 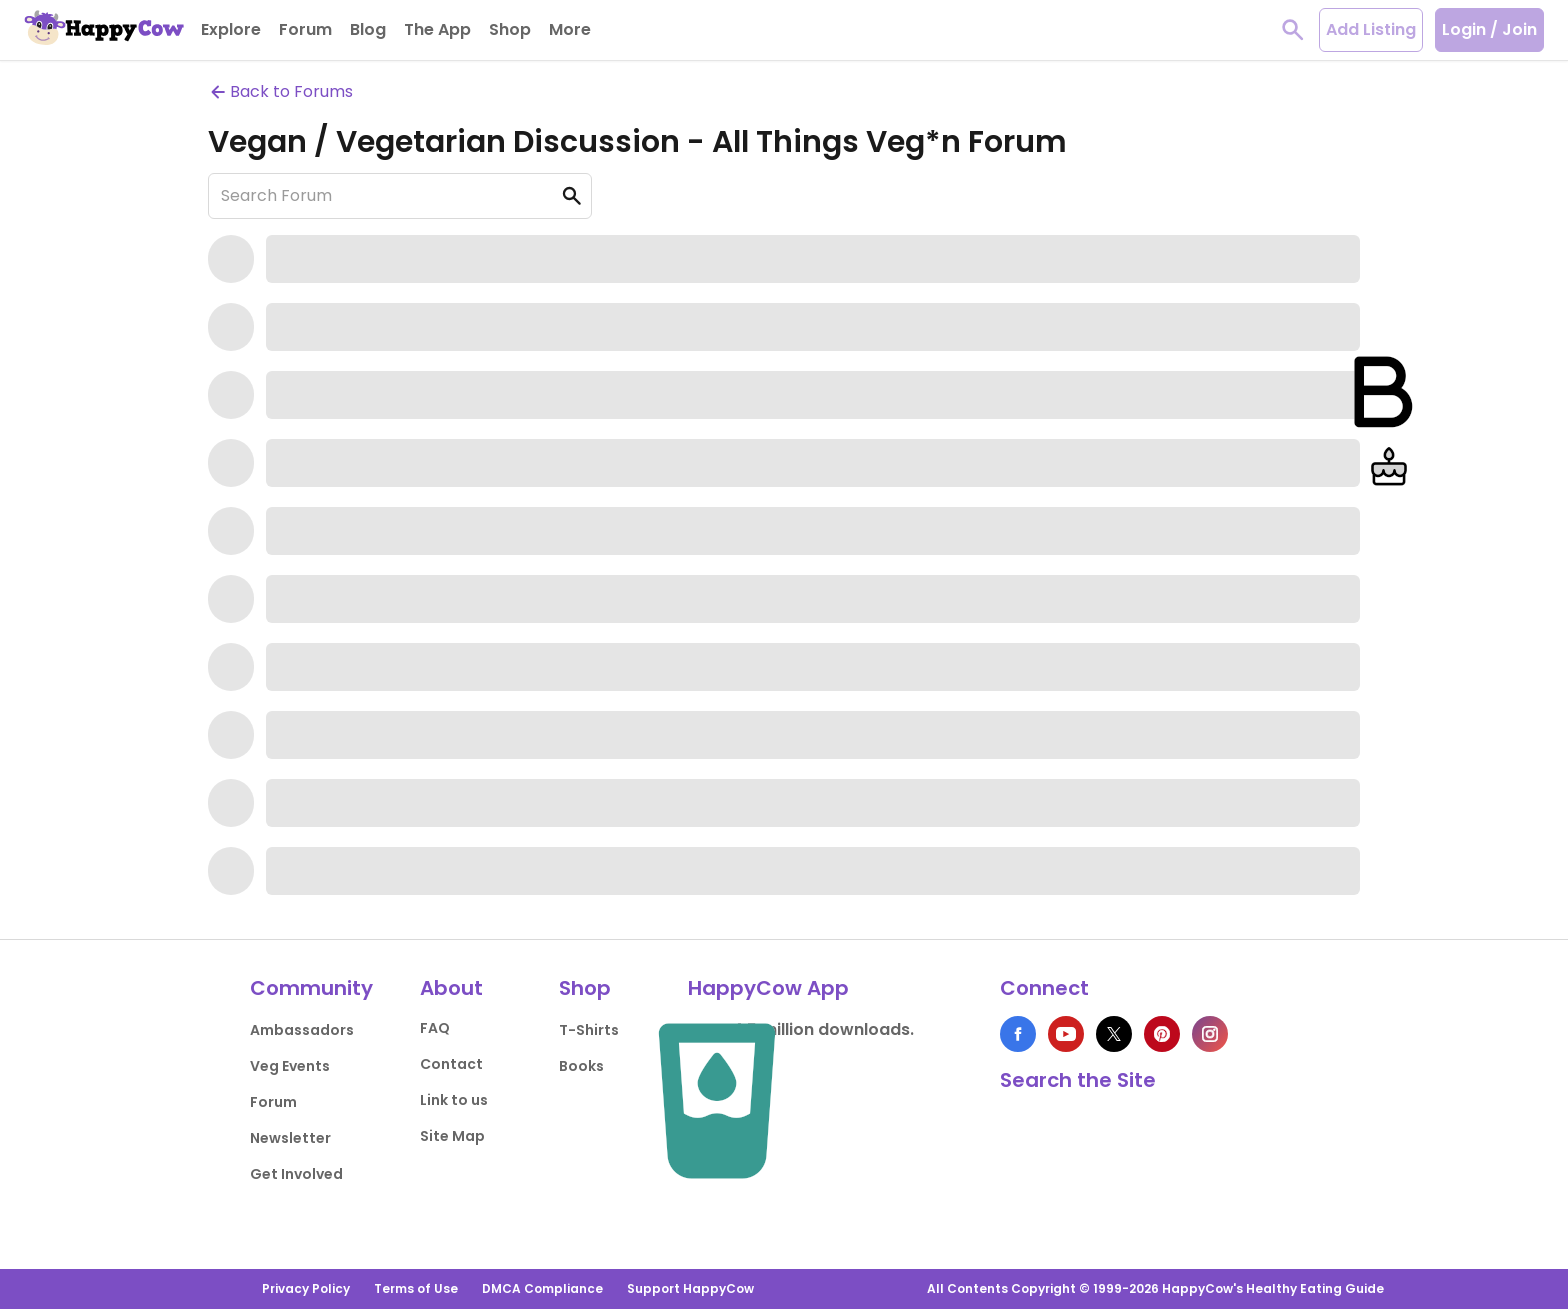 I want to click on view birthday or celebration notifications, so click(x=1389, y=469).